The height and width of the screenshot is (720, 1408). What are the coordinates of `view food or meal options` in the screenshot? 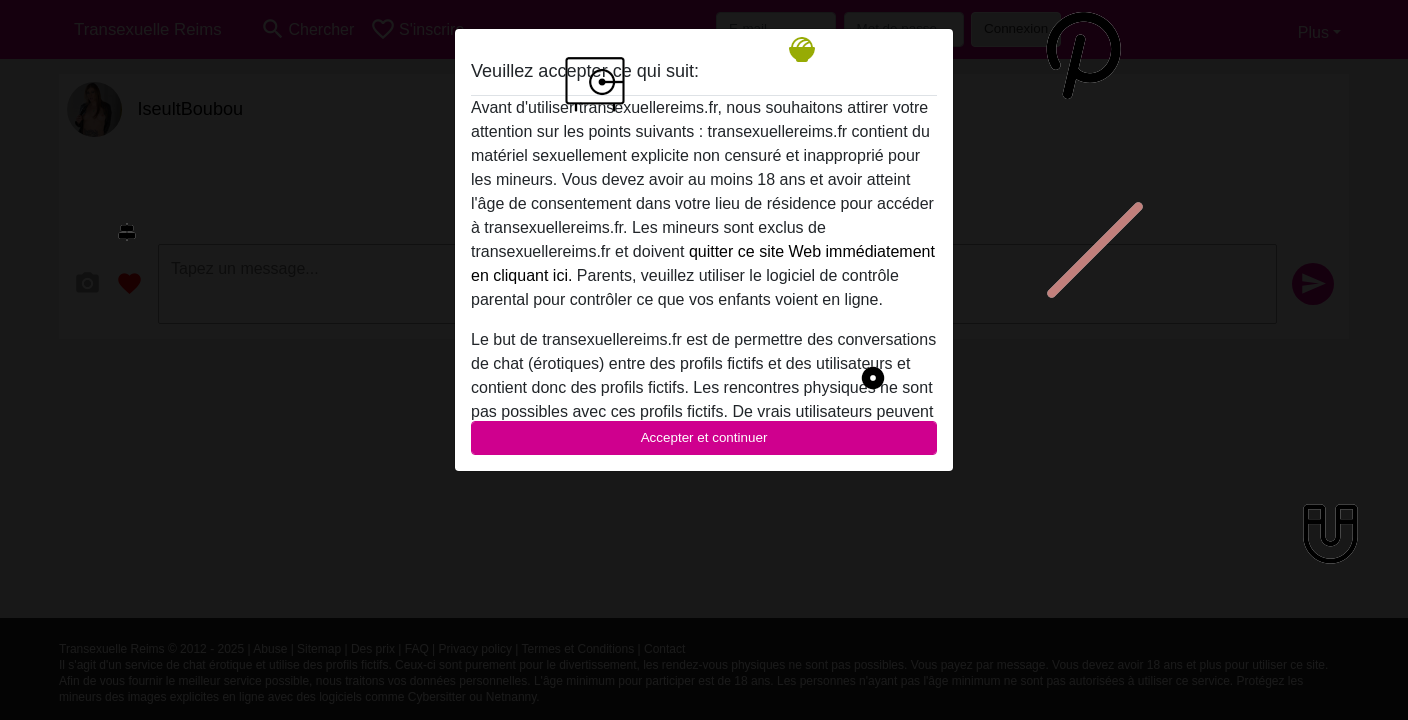 It's located at (802, 50).